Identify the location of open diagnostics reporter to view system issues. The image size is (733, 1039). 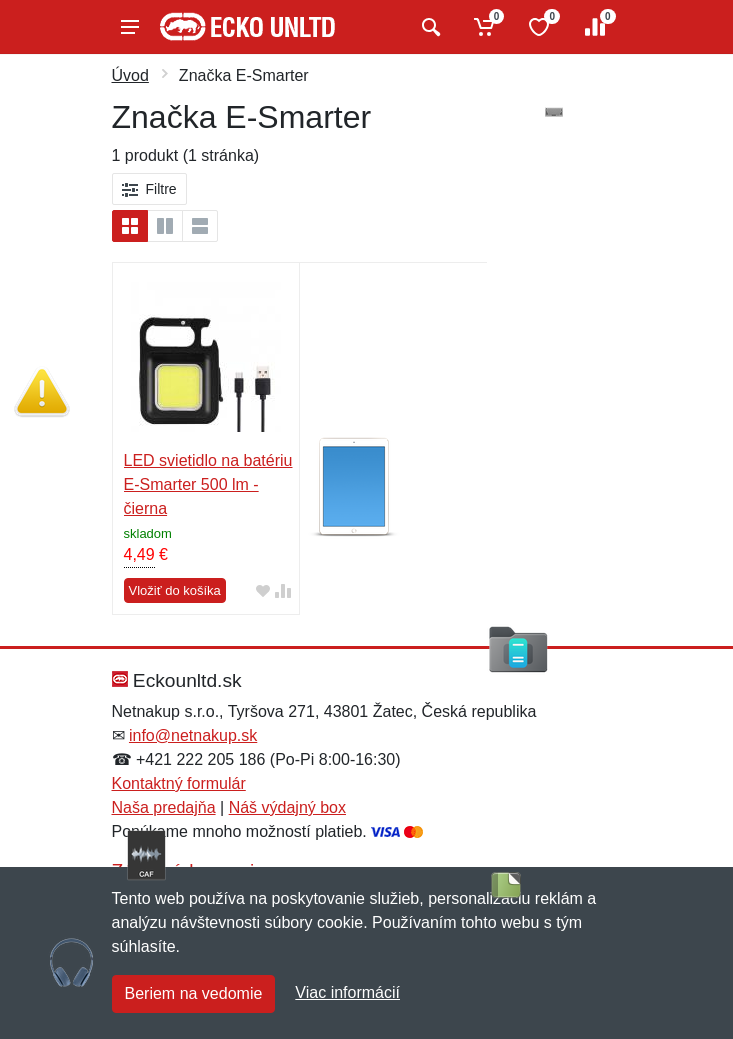
(42, 391).